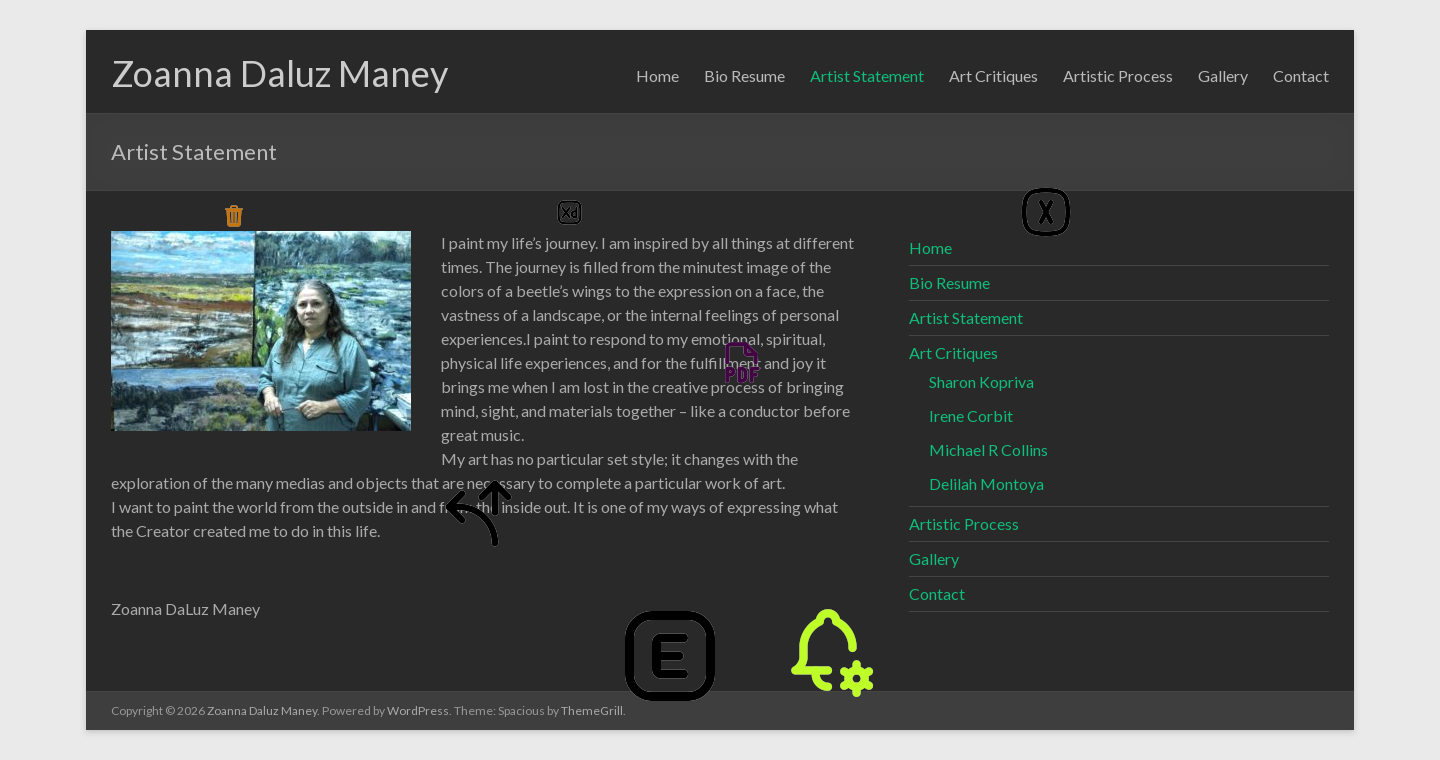 Image resolution: width=1440 pixels, height=760 pixels. I want to click on close or dismiss a dialog, so click(1046, 212).